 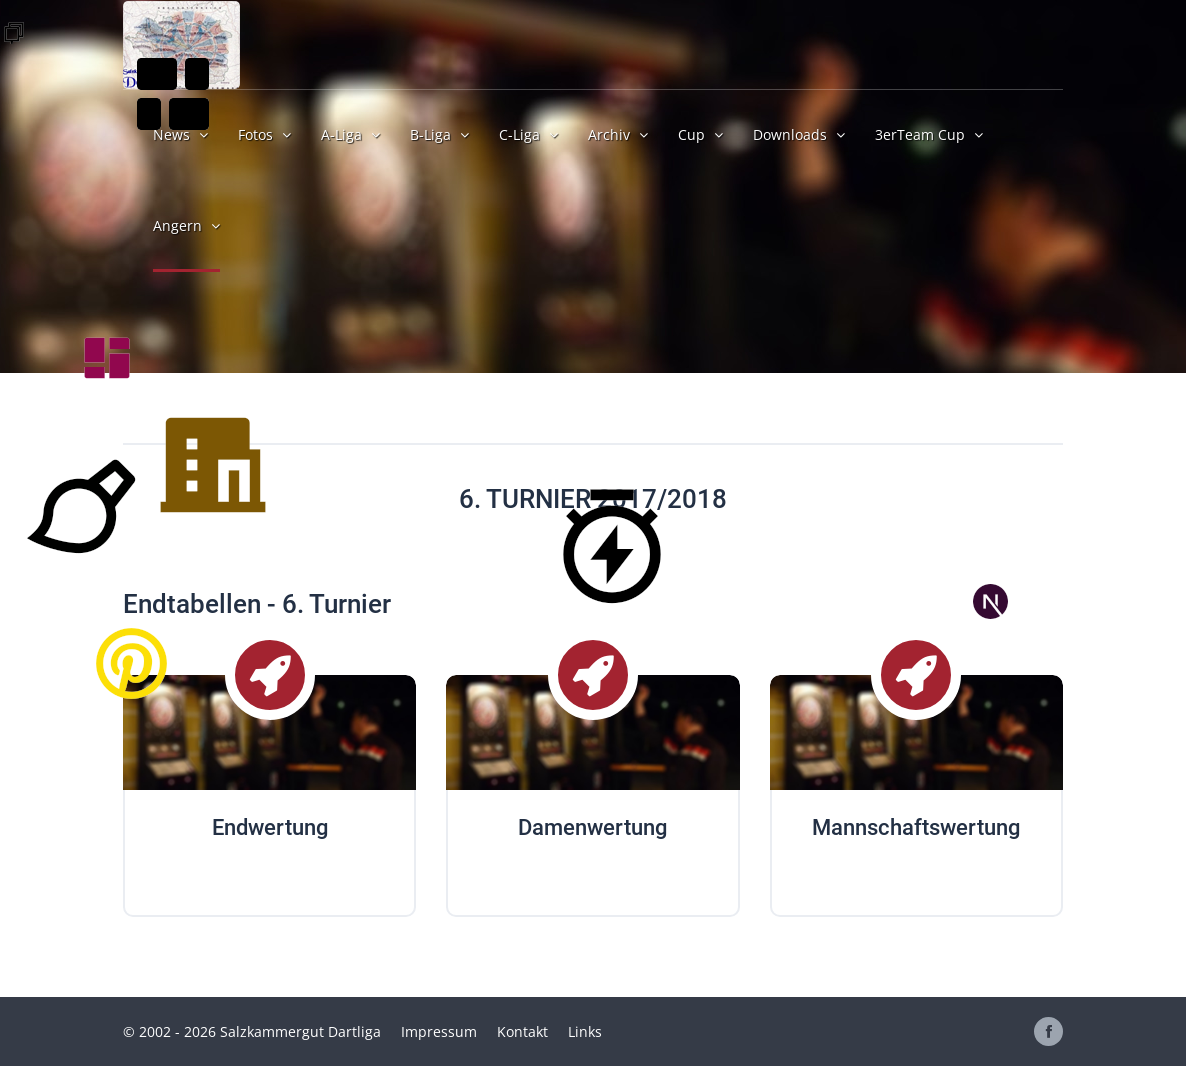 I want to click on switch to masonry grid view, so click(x=107, y=358).